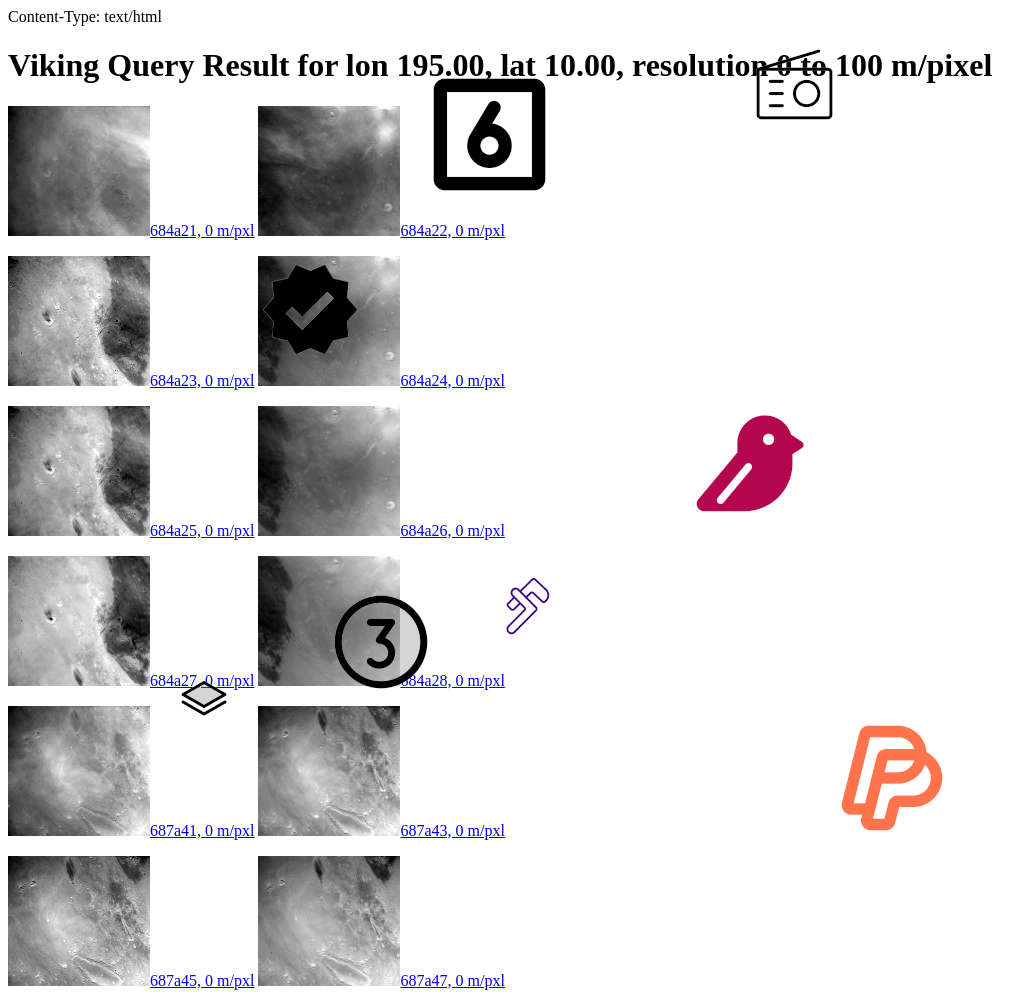  What do you see at coordinates (310, 309) in the screenshot?
I see `indicates a verified account or identity` at bounding box center [310, 309].